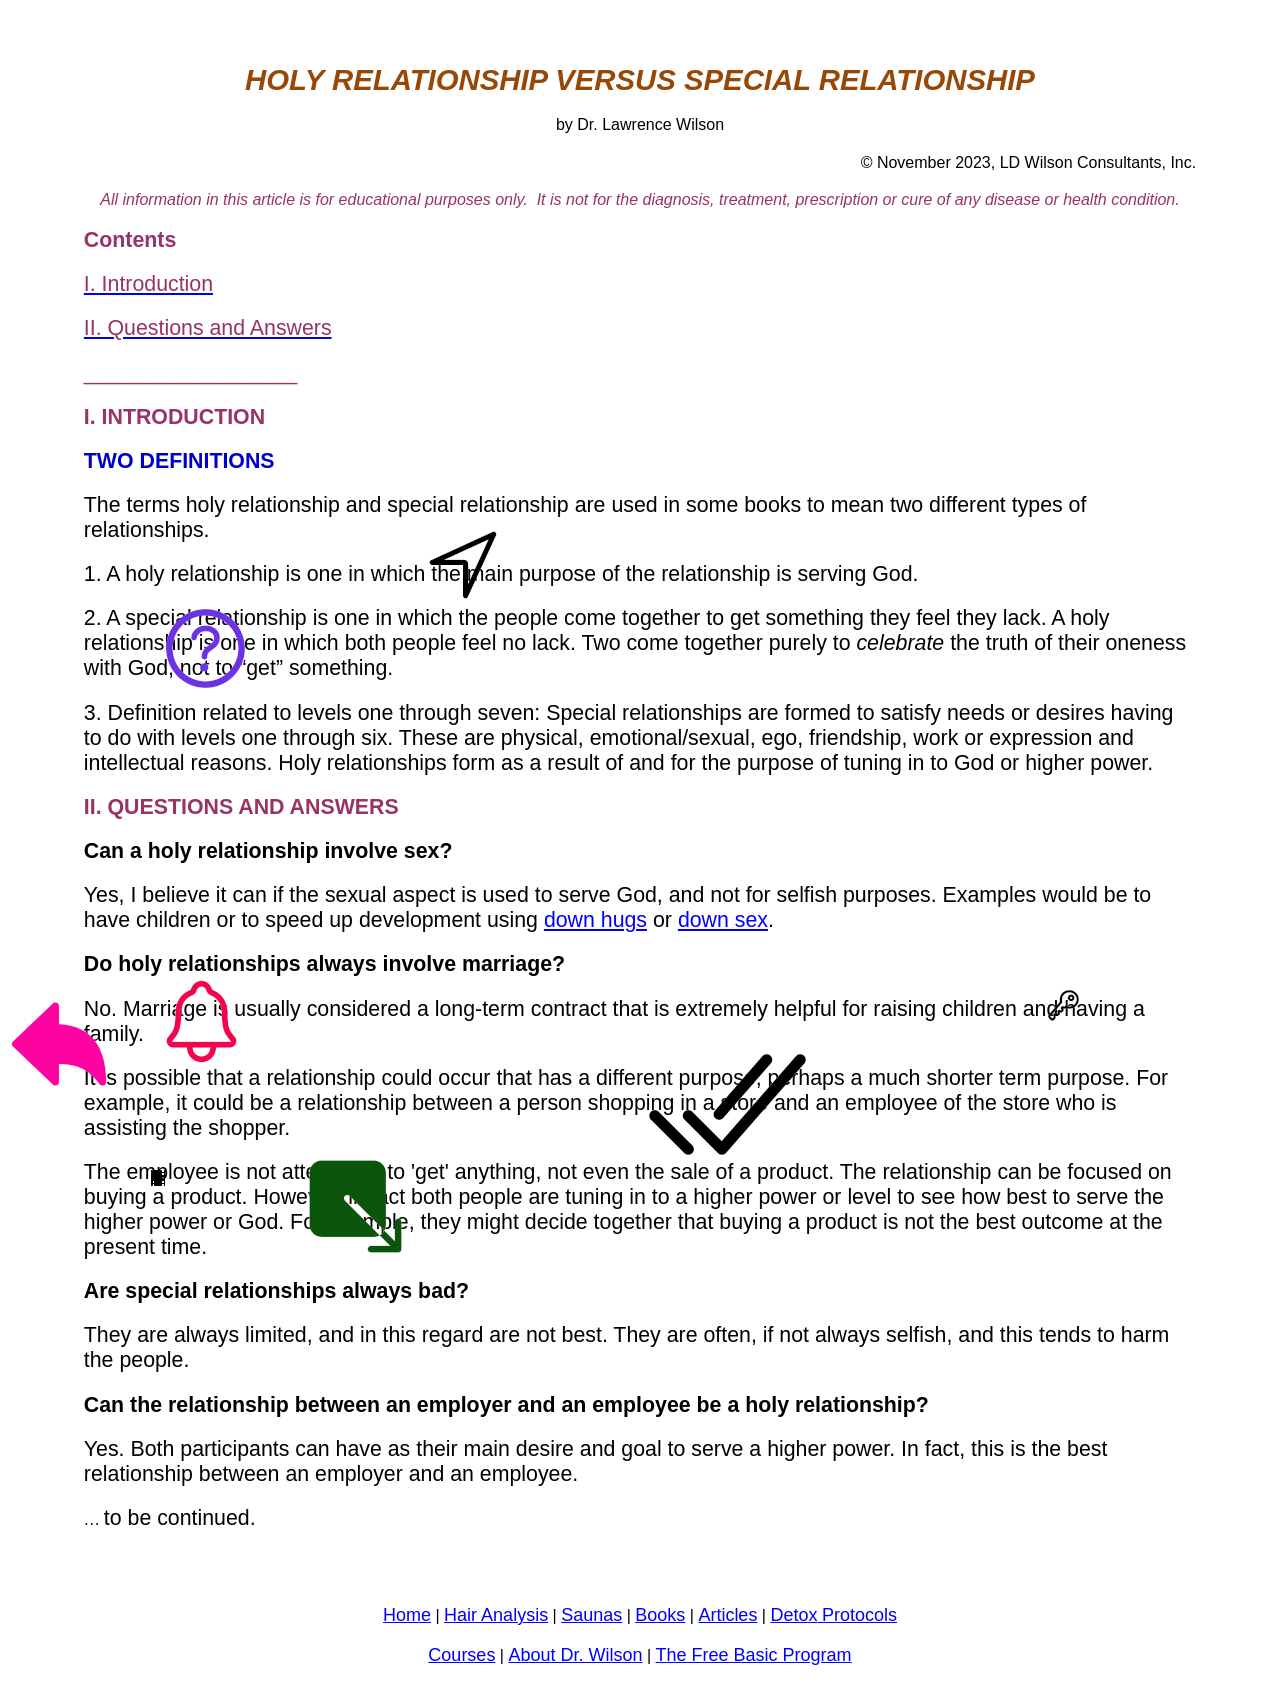 The width and height of the screenshot is (1280, 1686). What do you see at coordinates (463, 565) in the screenshot?
I see `get directions to a location` at bounding box center [463, 565].